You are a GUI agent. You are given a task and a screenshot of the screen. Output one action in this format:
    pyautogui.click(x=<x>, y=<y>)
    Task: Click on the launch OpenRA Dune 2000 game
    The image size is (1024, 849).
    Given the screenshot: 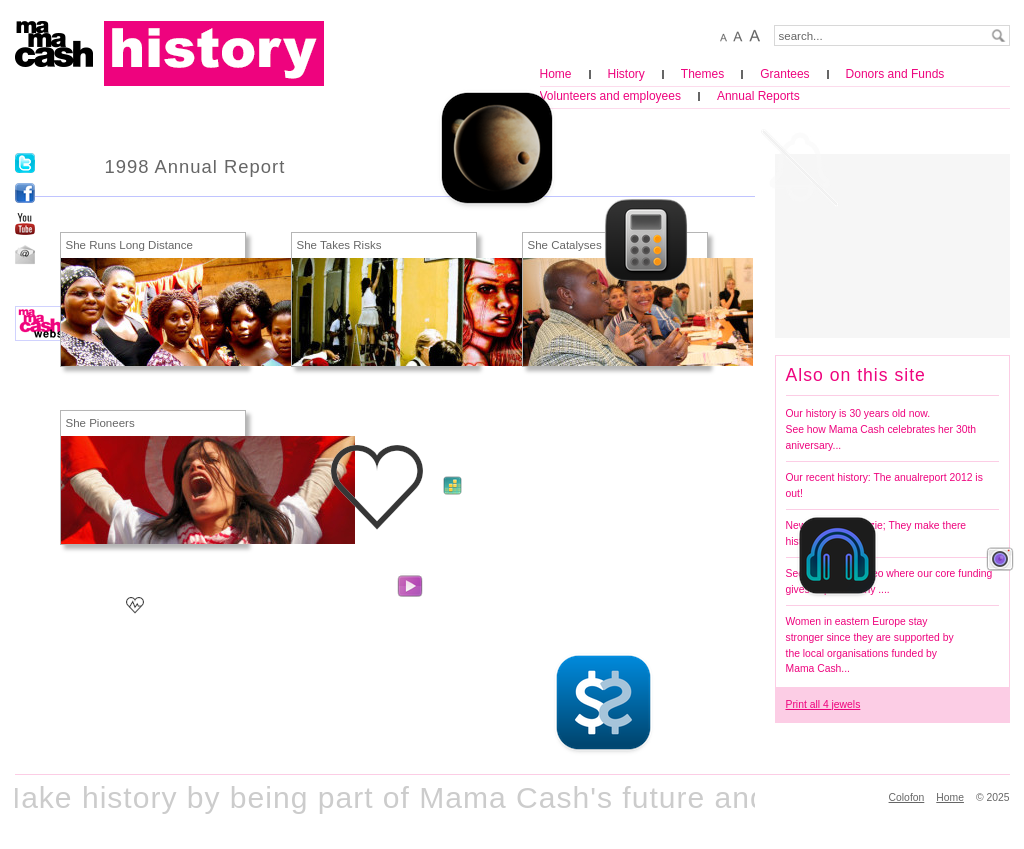 What is the action you would take?
    pyautogui.click(x=497, y=148)
    